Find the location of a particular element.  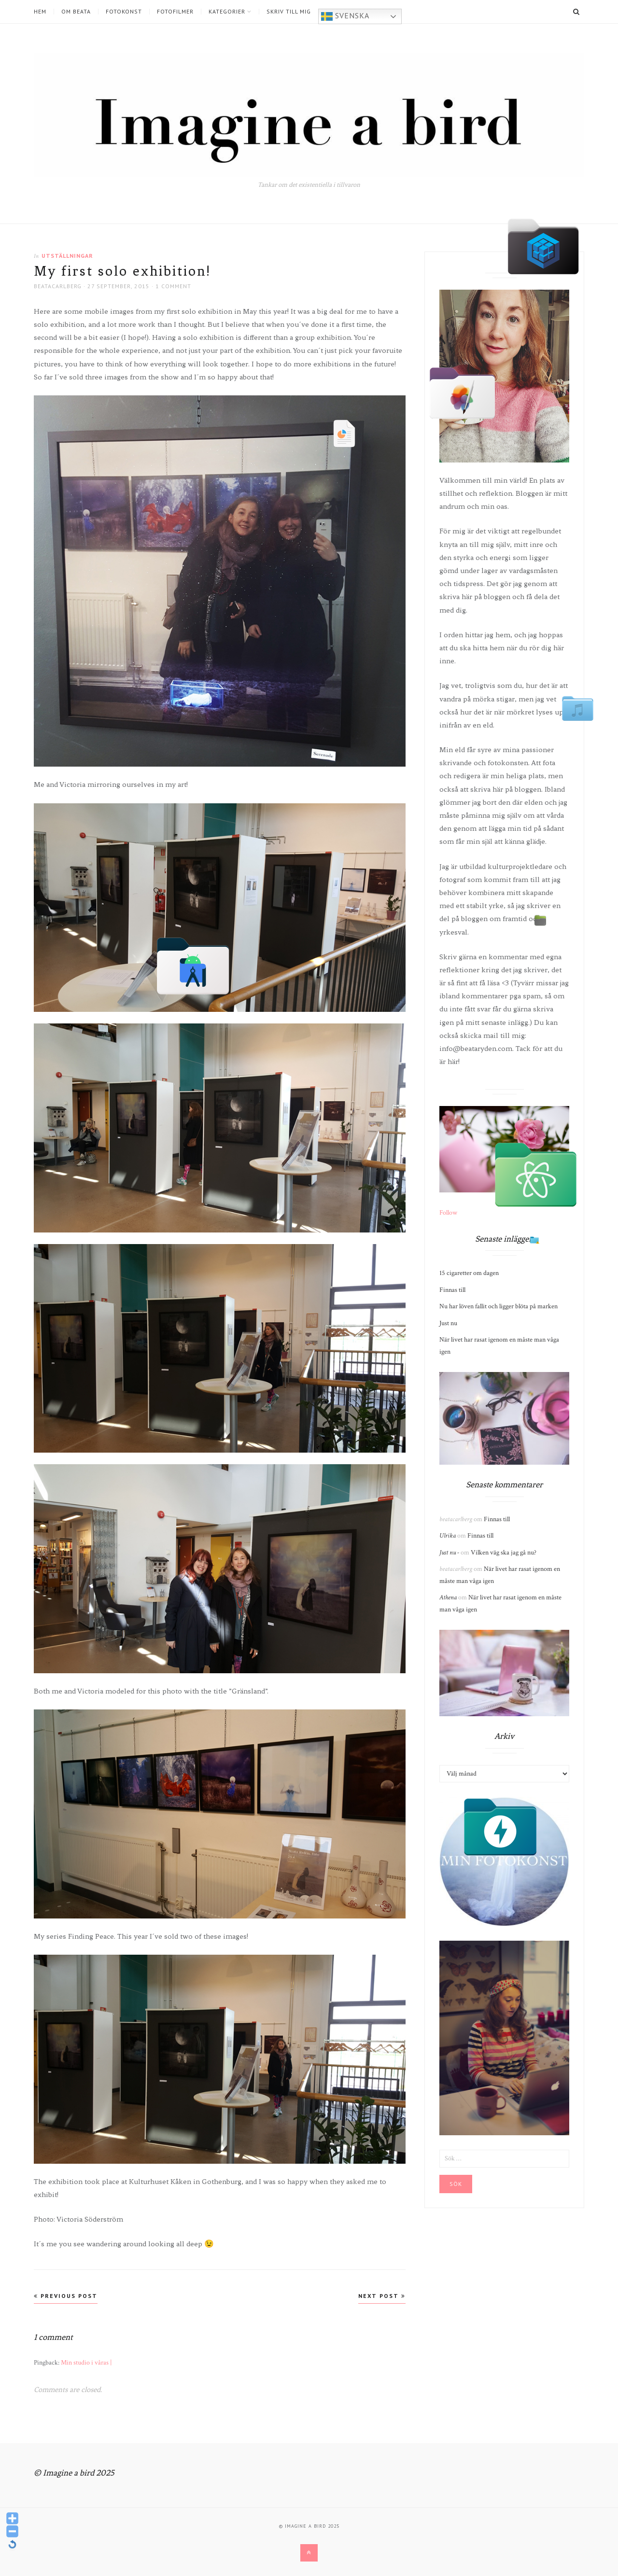

open android studio projects folder is located at coordinates (193, 968).